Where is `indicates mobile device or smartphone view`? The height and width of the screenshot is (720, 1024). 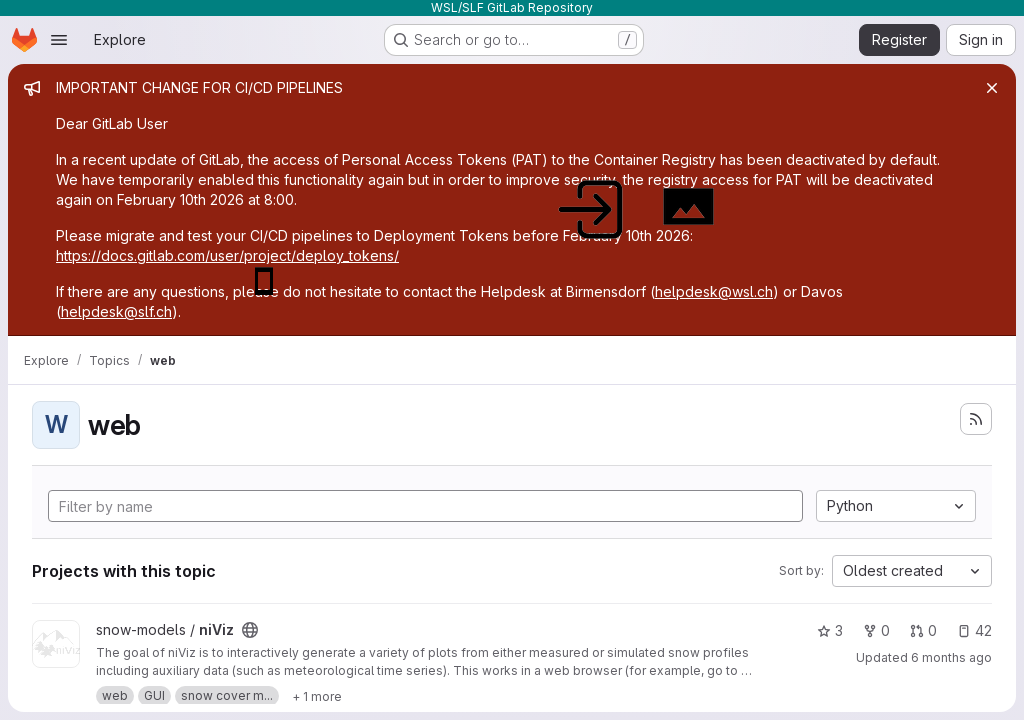 indicates mobile device or smartphone view is located at coordinates (264, 281).